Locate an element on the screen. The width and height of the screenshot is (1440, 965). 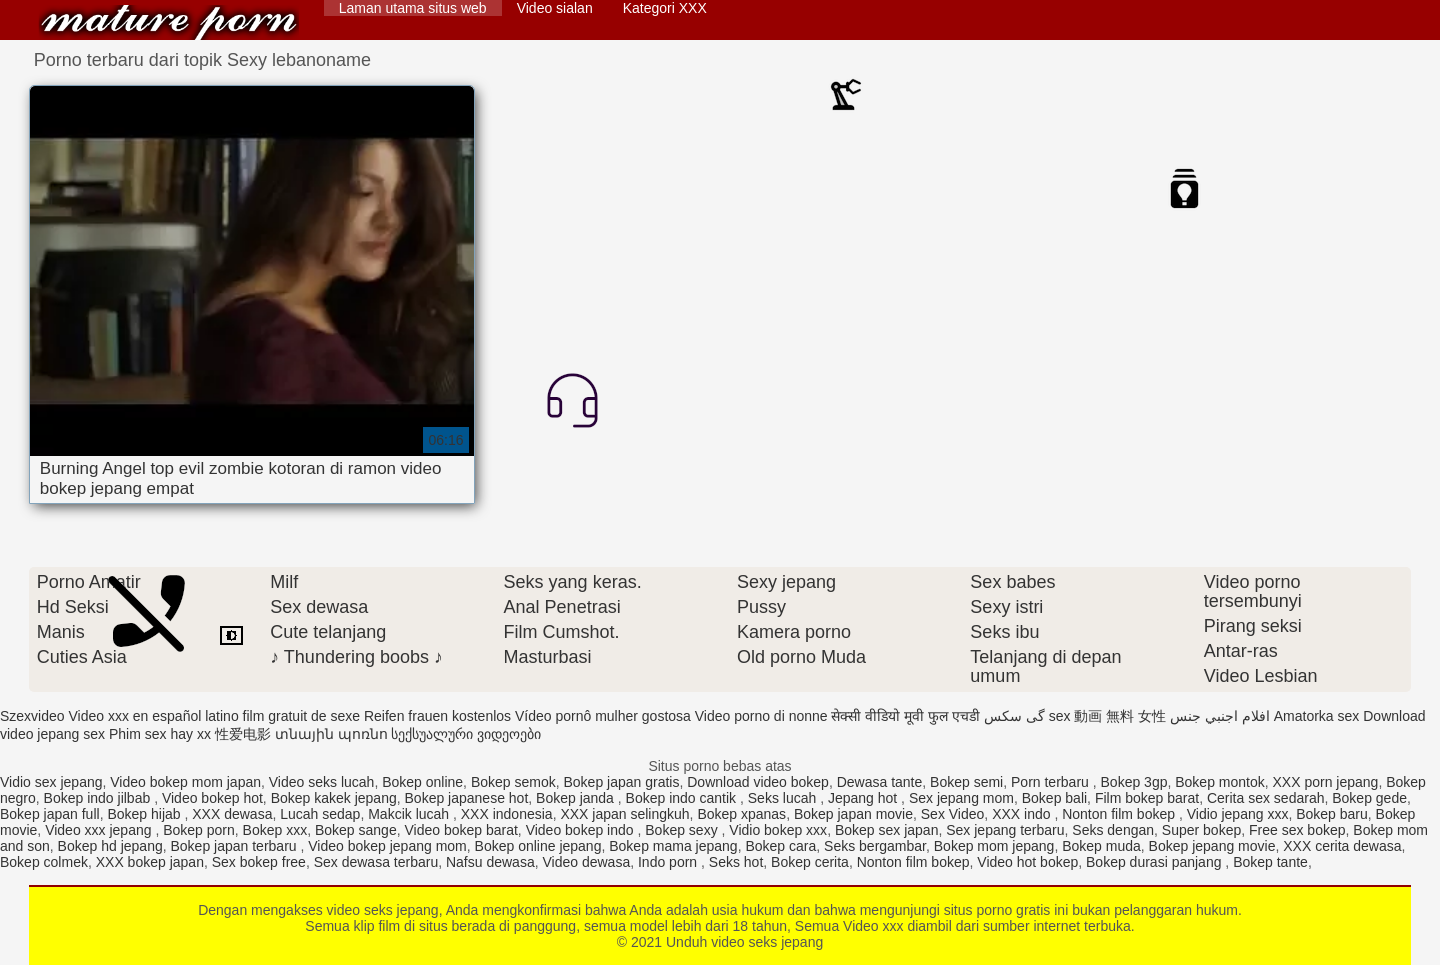
adjust display brightness settings is located at coordinates (231, 635).